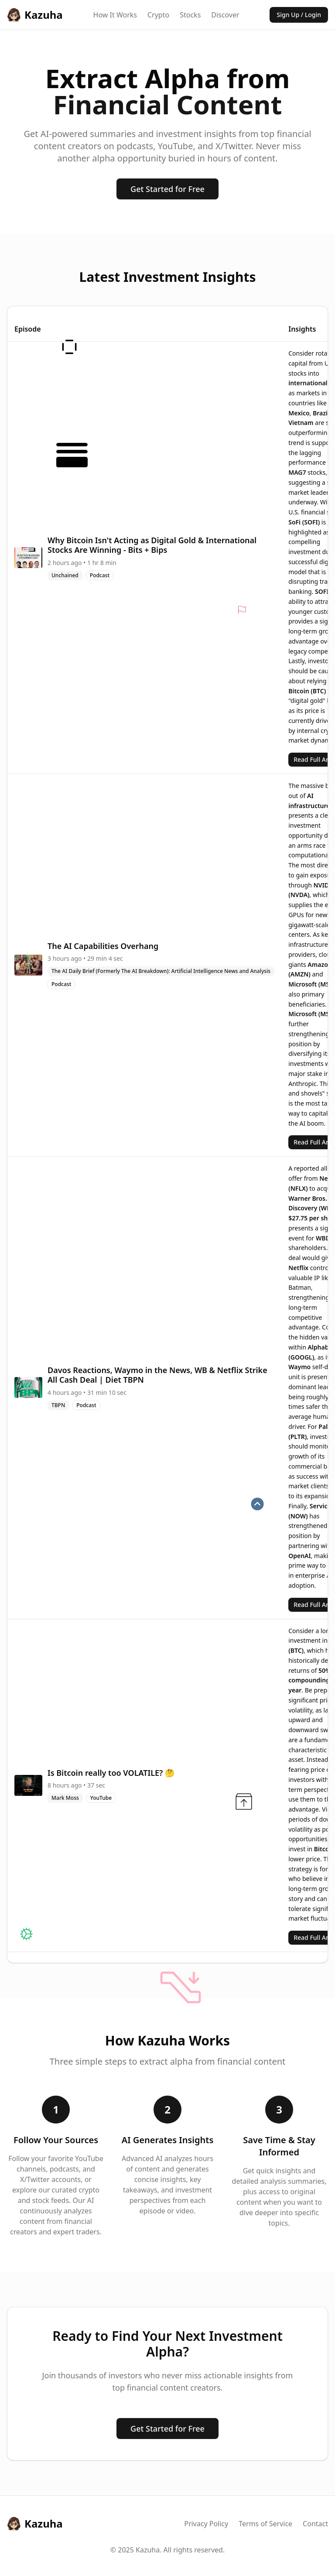  What do you see at coordinates (26, 1934) in the screenshot?
I see `access settings or preferences` at bounding box center [26, 1934].